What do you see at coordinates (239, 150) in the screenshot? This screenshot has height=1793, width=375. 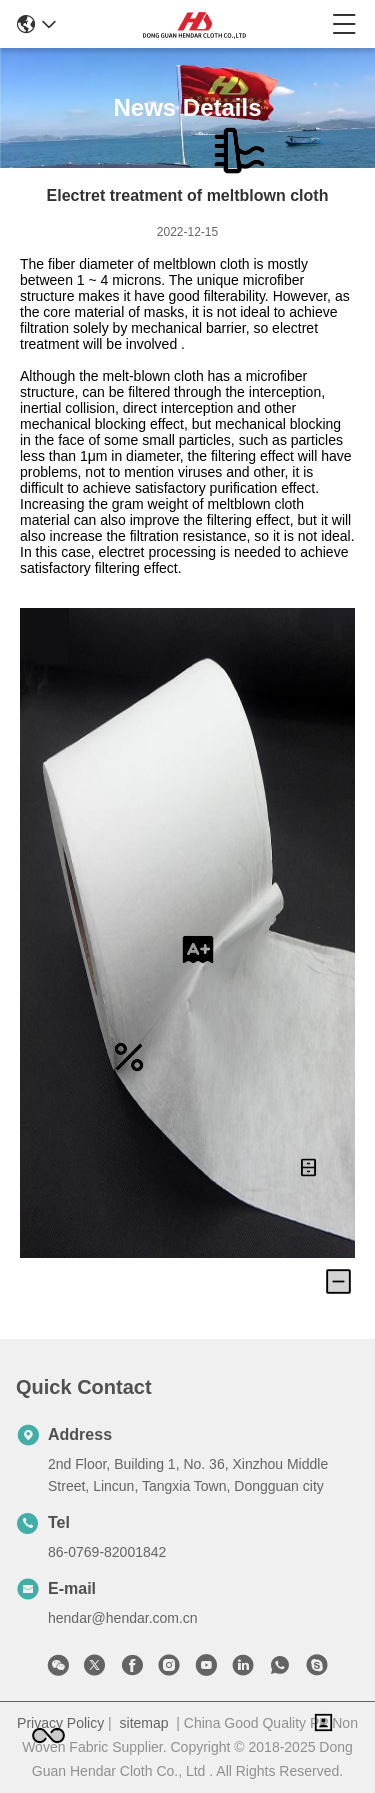 I see `water dam or reservoir infrastructure` at bounding box center [239, 150].